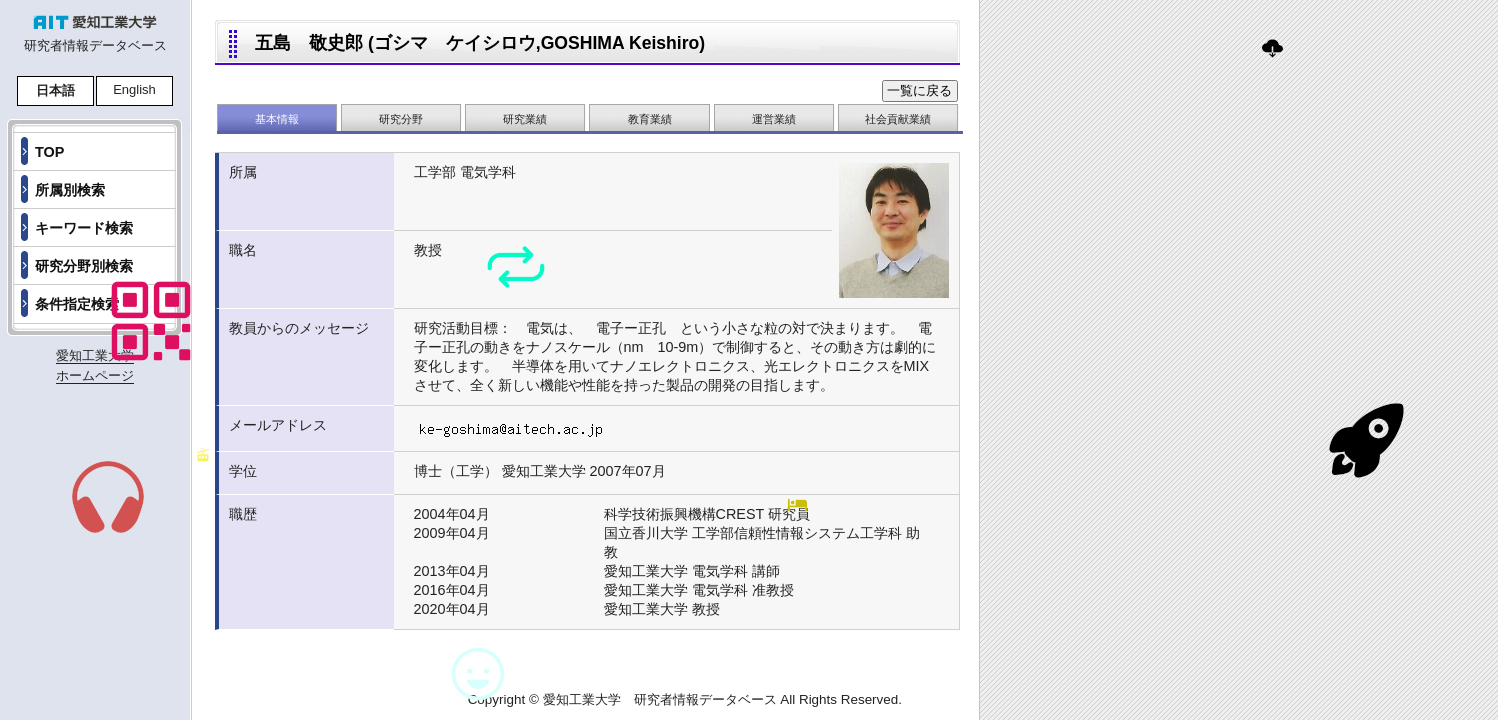 This screenshot has width=1498, height=720. I want to click on contact customer support, so click(108, 497).